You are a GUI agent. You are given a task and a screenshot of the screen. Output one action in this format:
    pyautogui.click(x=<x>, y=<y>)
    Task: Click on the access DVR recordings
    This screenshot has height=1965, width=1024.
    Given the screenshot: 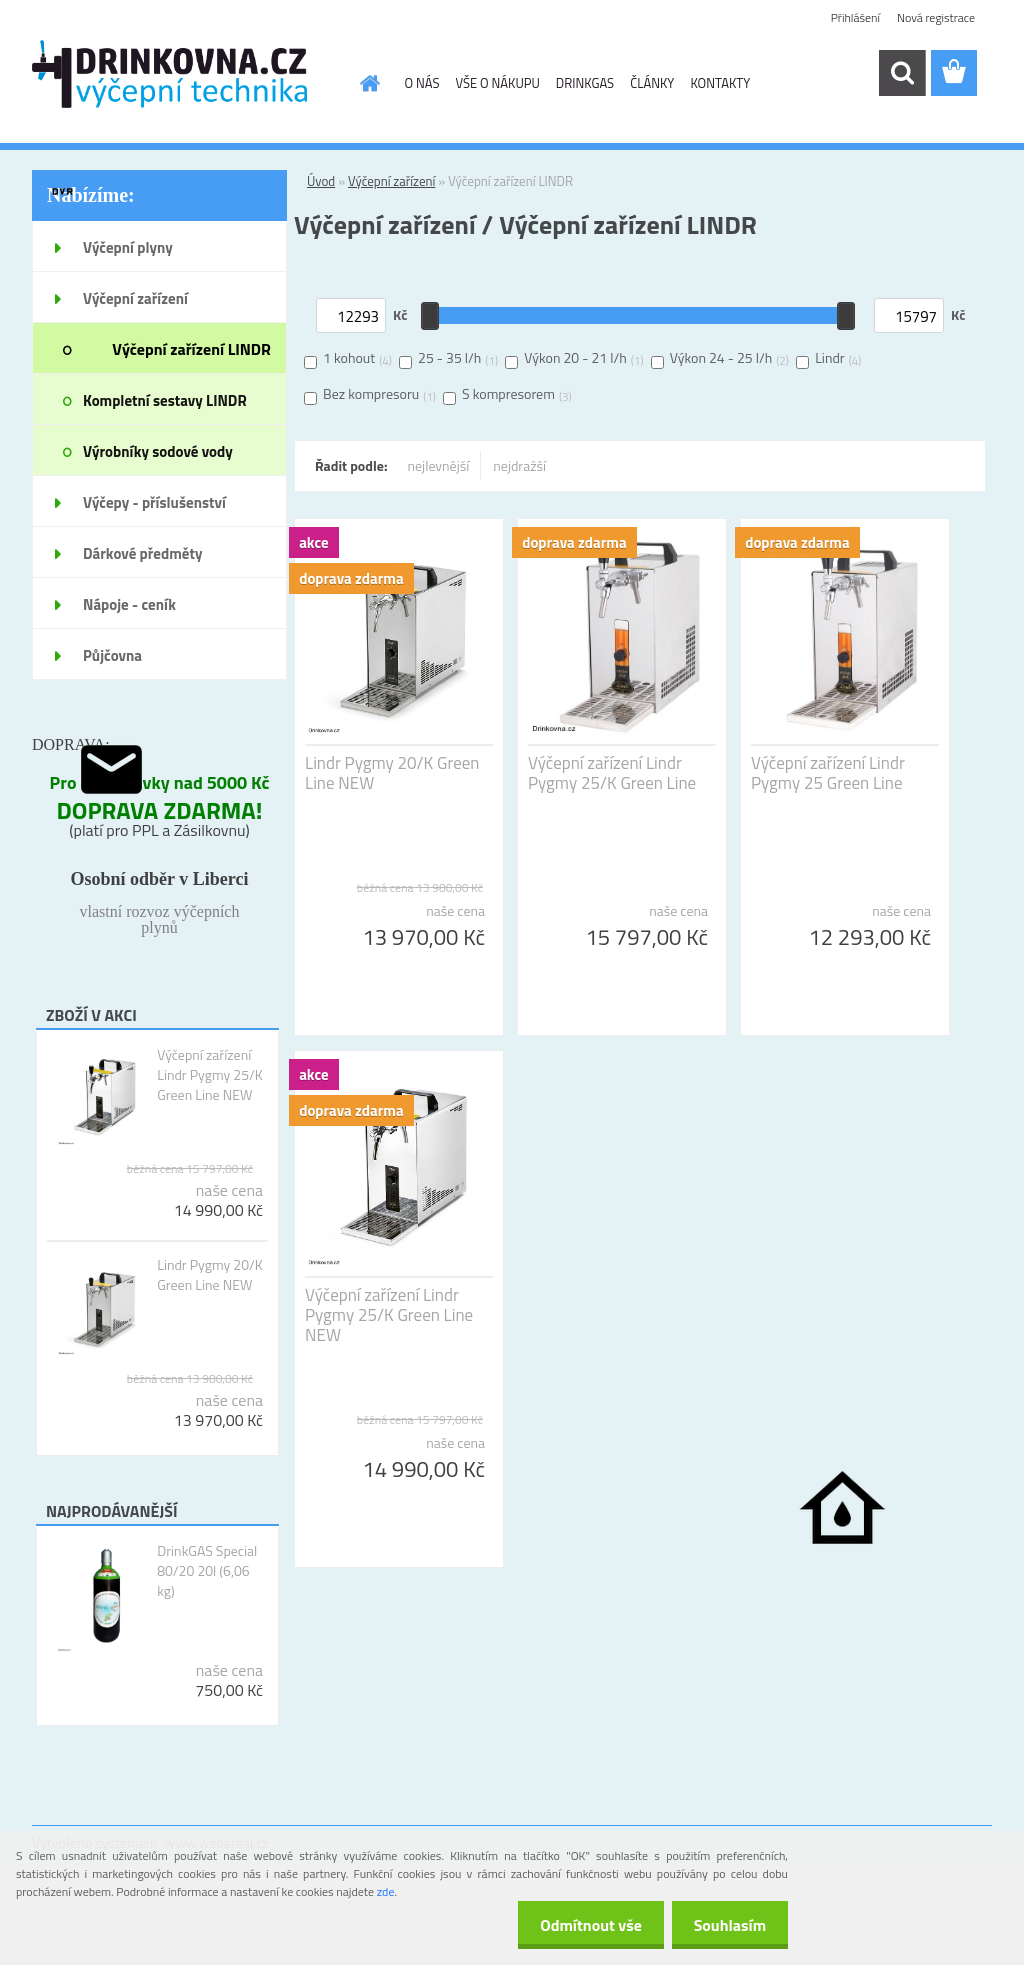 What is the action you would take?
    pyautogui.click(x=62, y=191)
    